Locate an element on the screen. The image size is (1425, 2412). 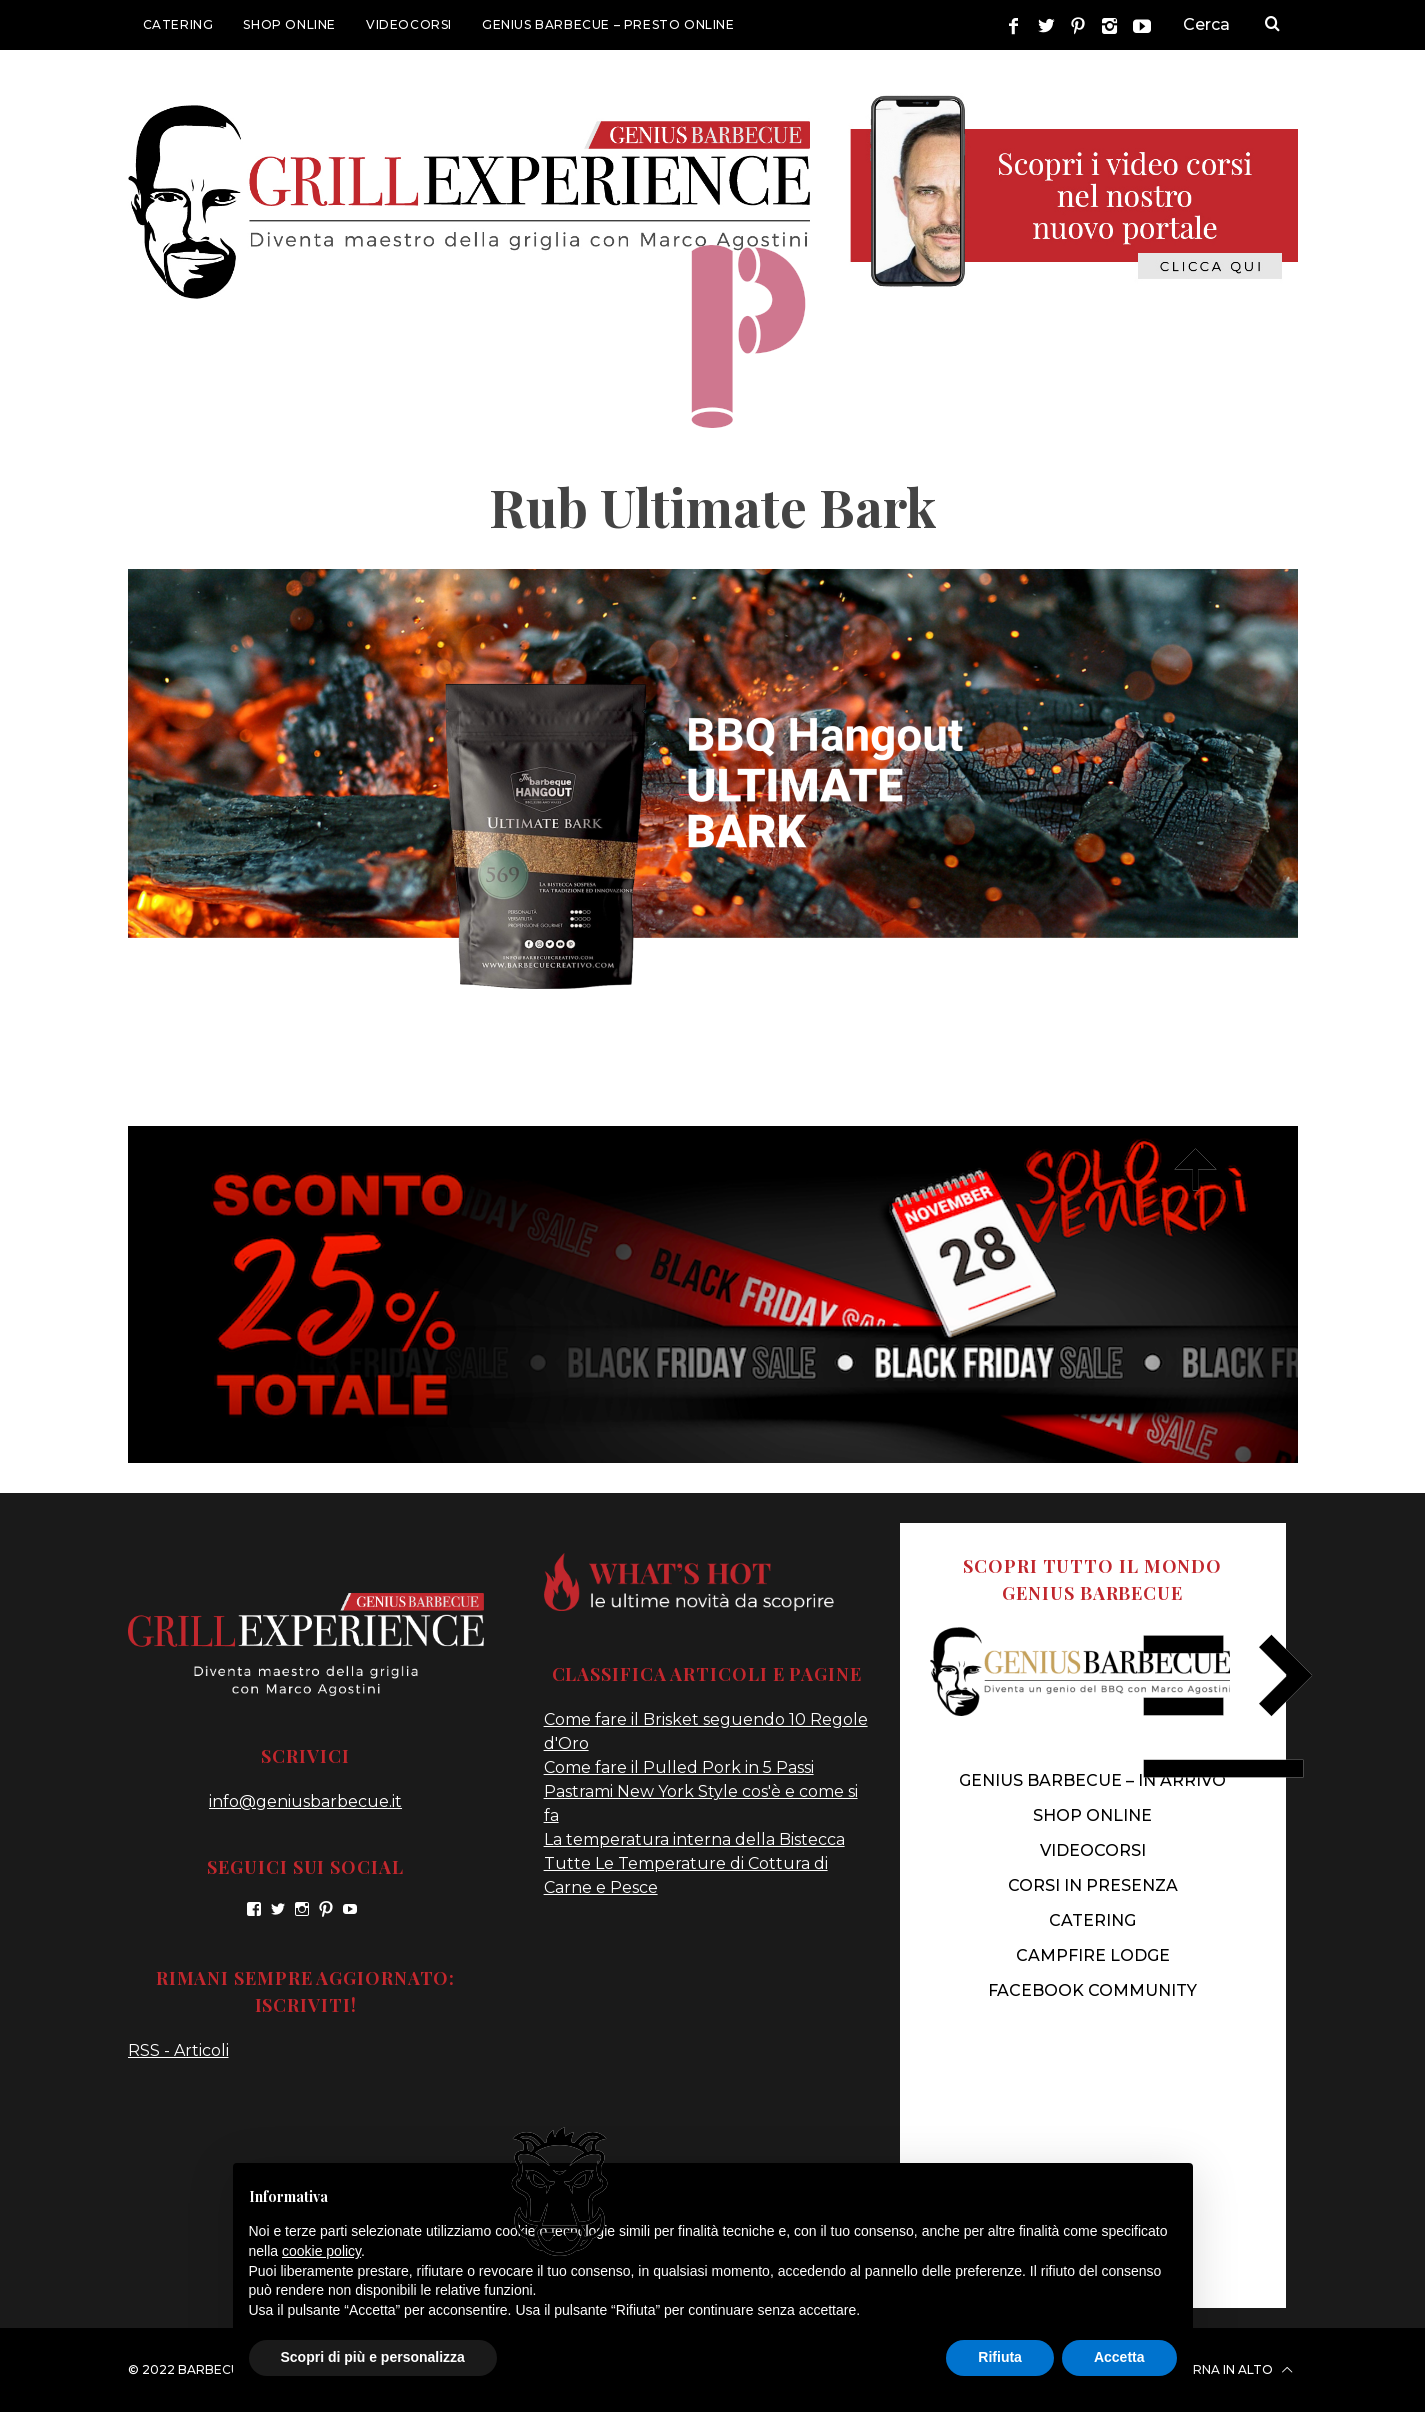
scroll to top of page is located at coordinates (1195, 1169).